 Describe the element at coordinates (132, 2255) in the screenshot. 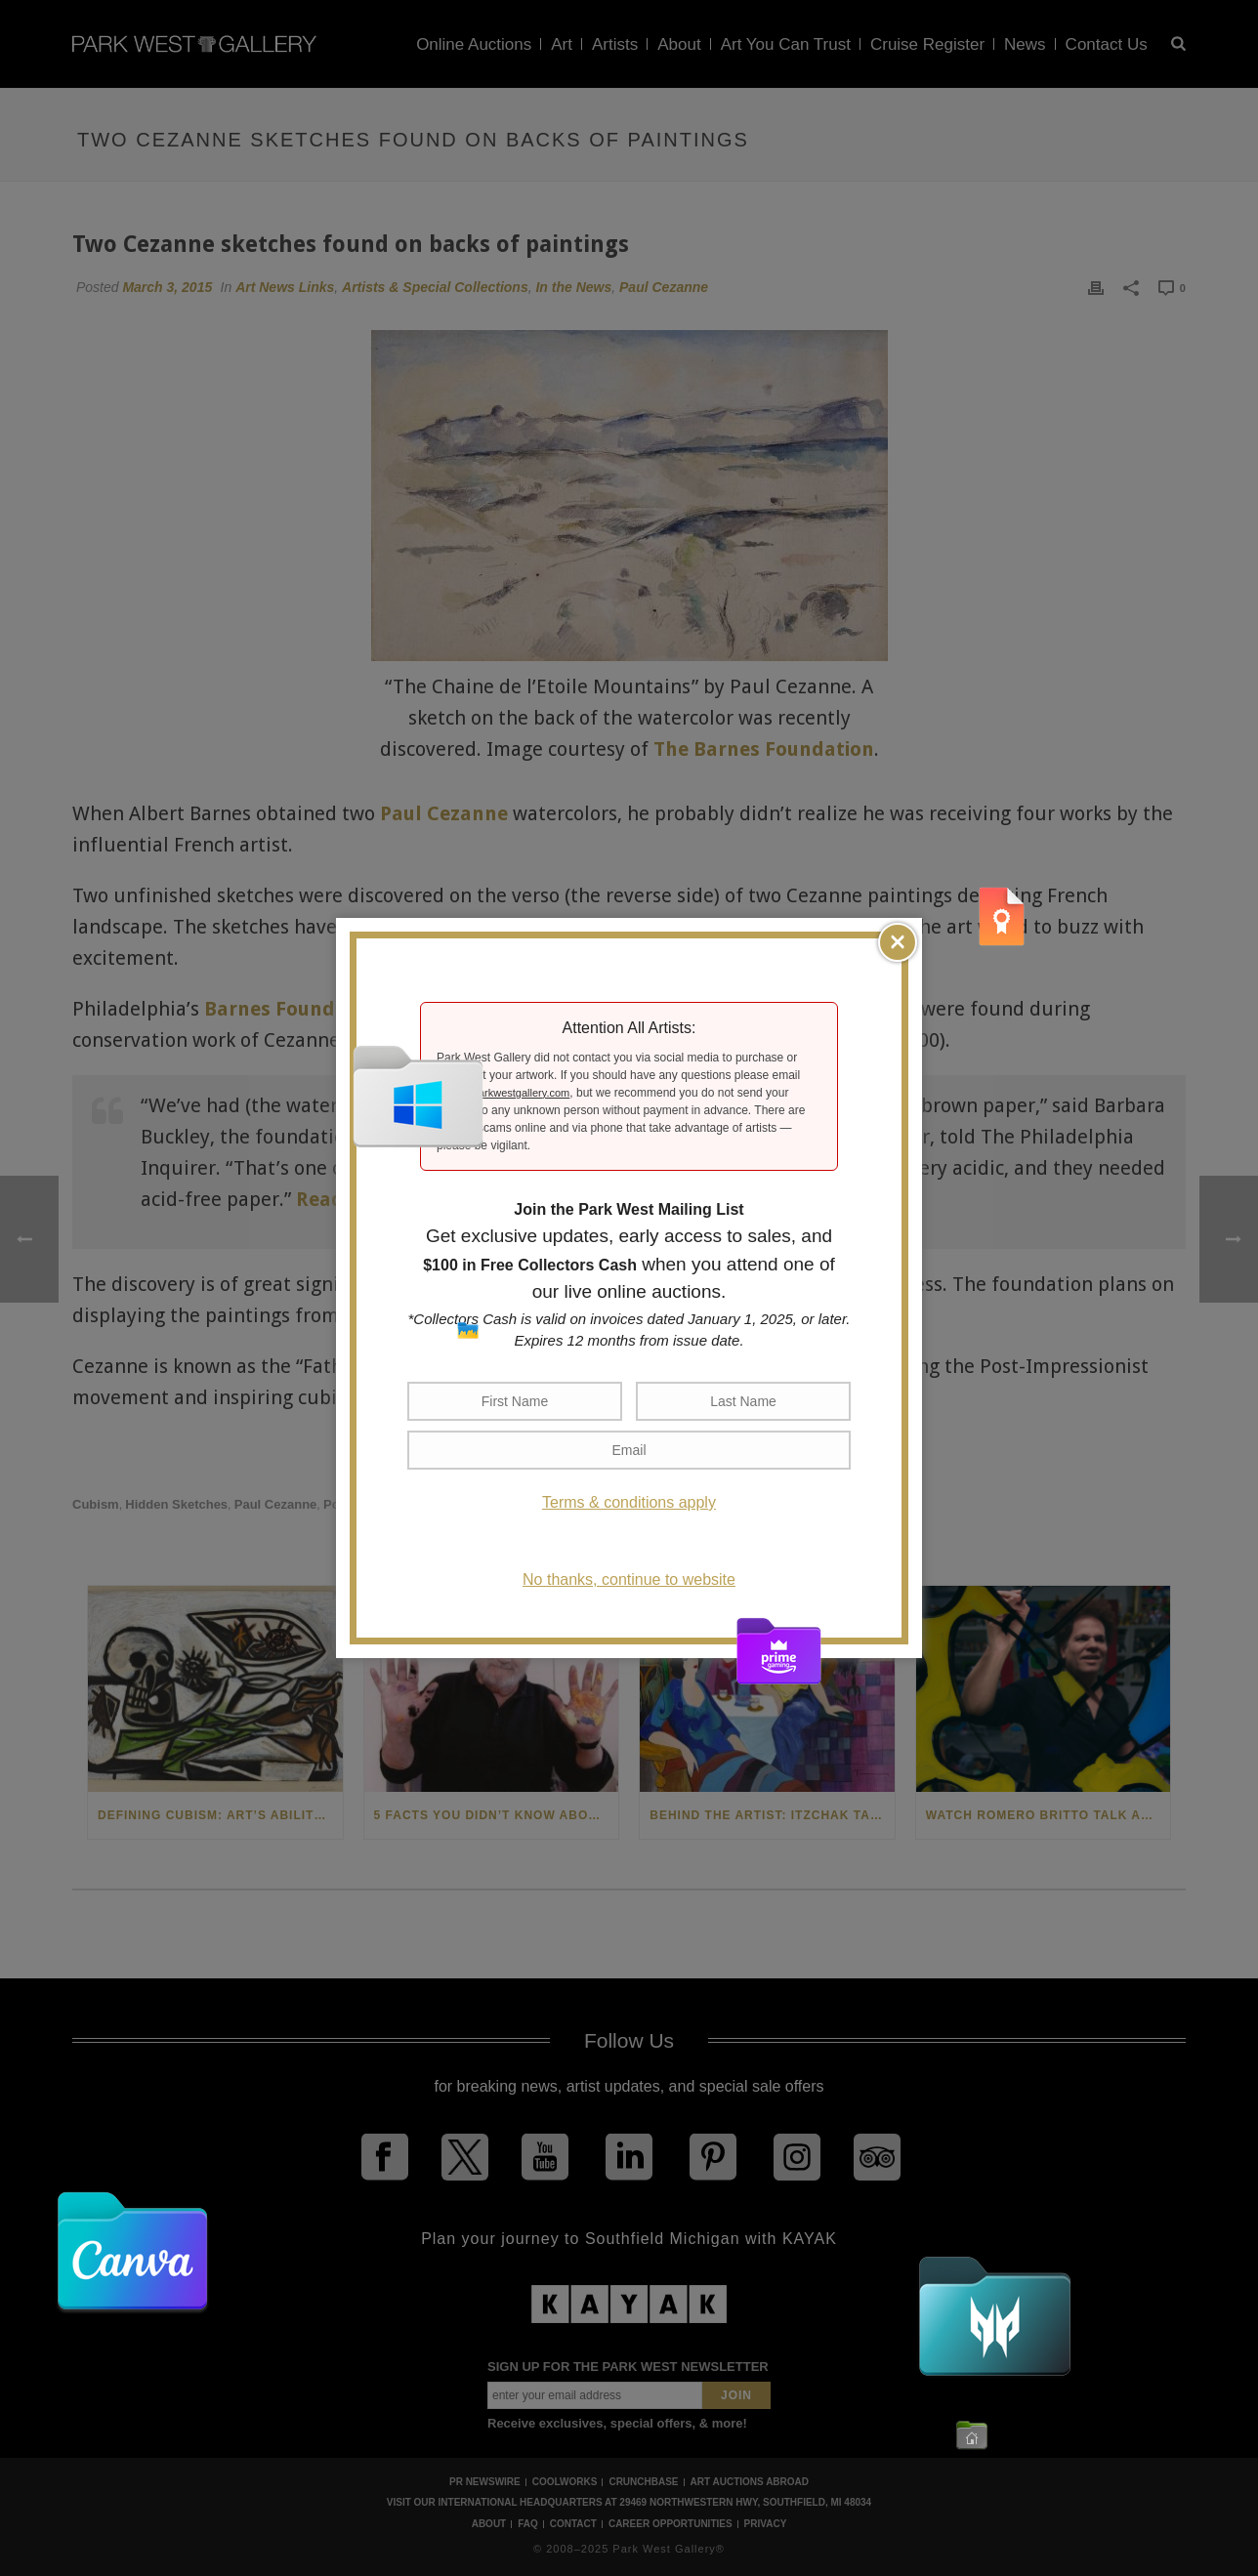

I see `open folder containing Canva project files` at that location.